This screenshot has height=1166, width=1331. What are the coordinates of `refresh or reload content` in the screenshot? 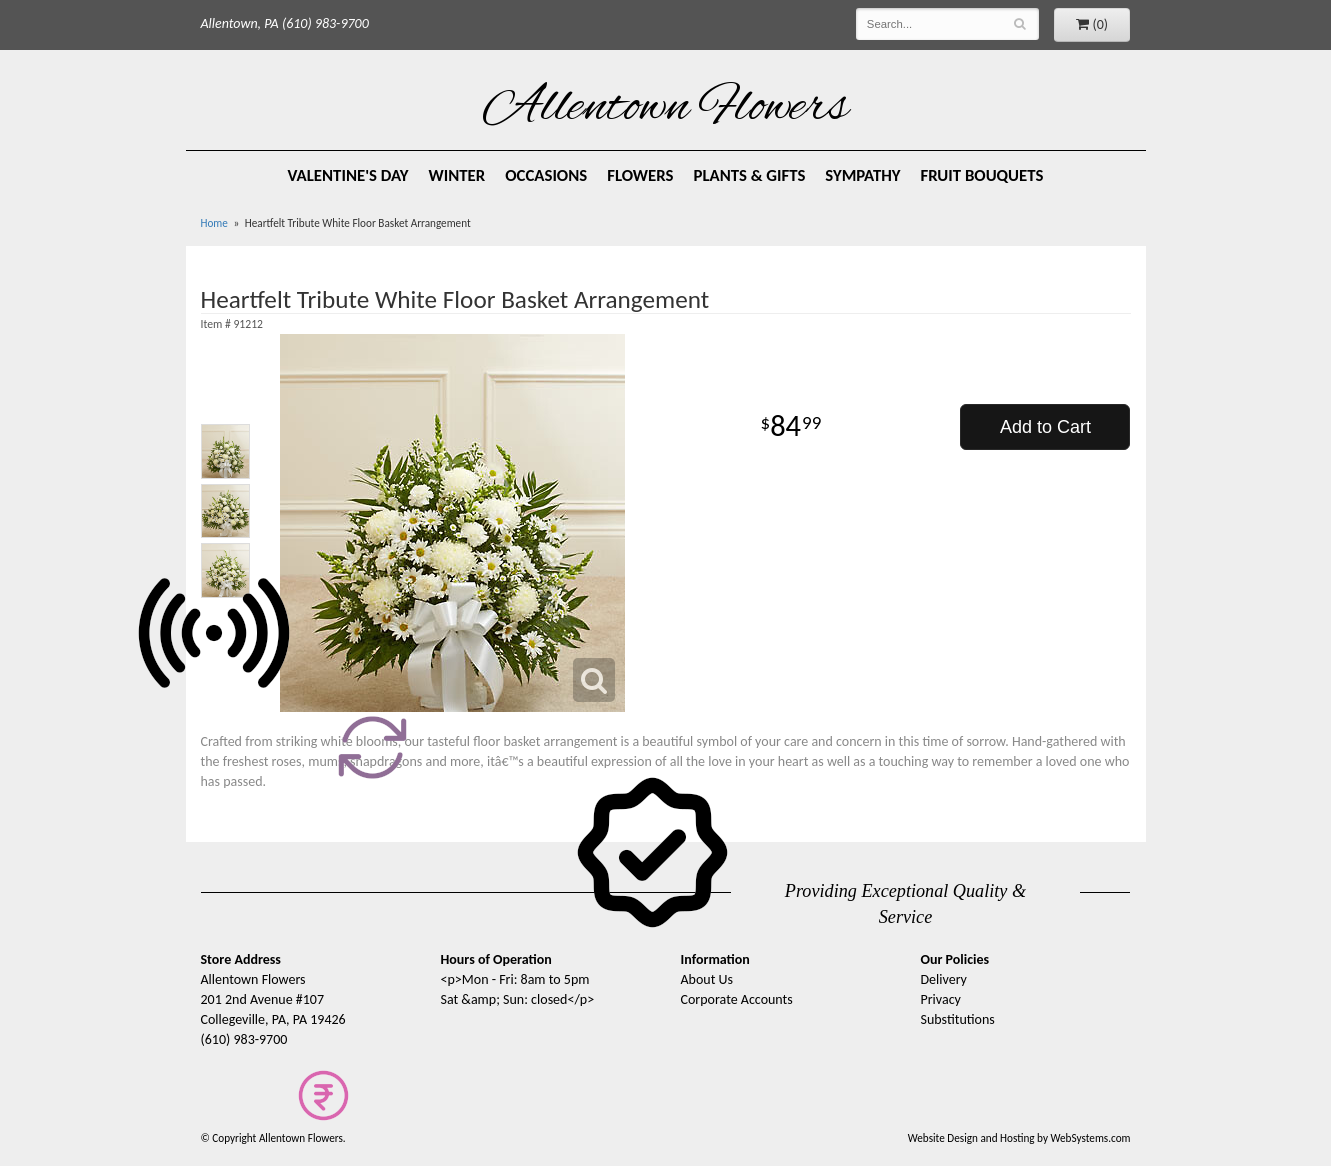 It's located at (372, 747).